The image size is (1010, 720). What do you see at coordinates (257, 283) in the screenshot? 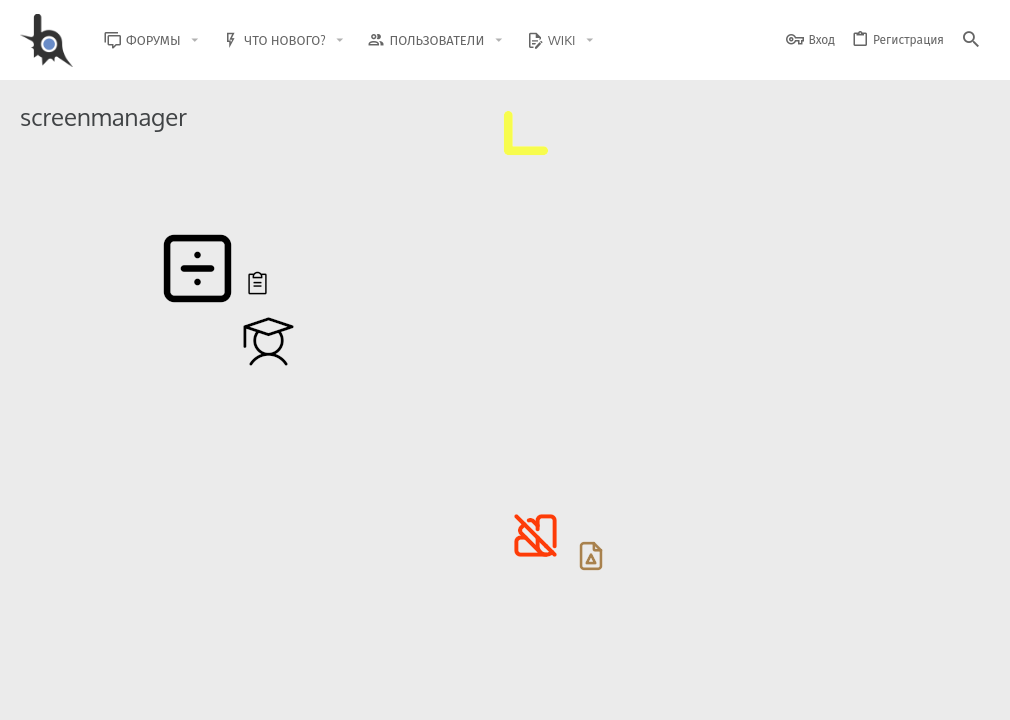
I see `view clipboard contents` at bounding box center [257, 283].